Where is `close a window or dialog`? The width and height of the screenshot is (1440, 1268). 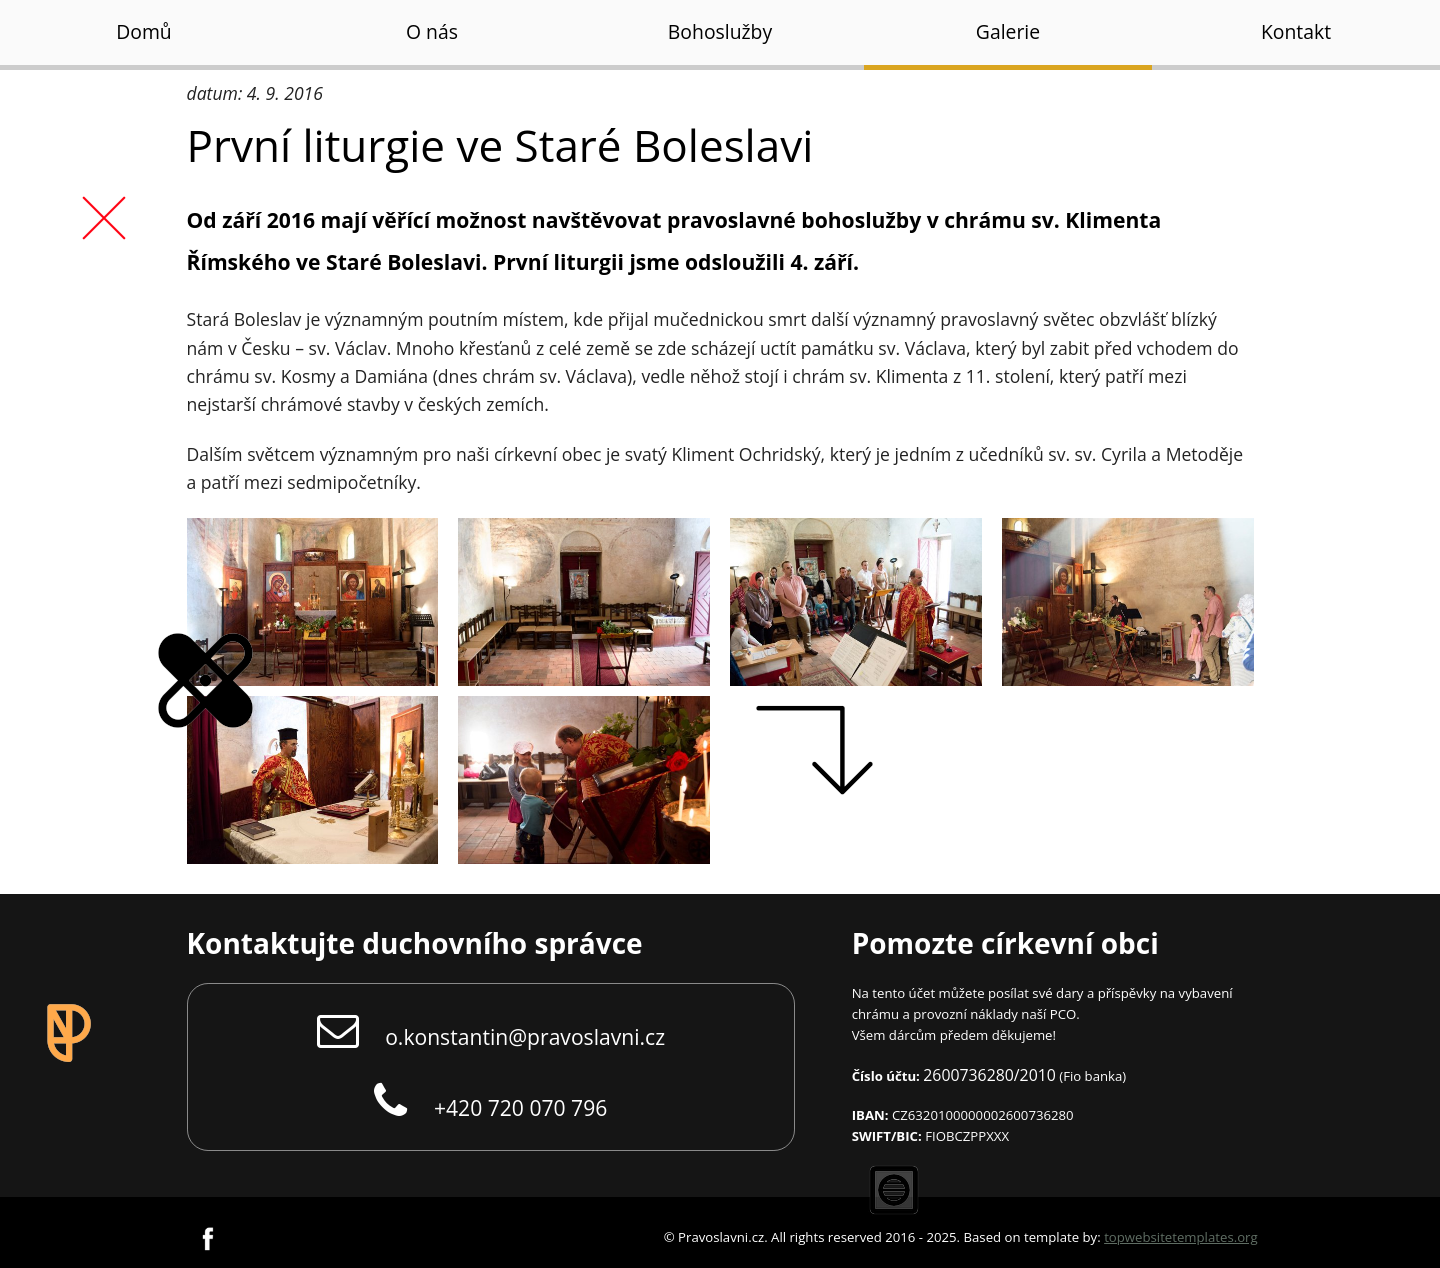
close a window or dialog is located at coordinates (104, 218).